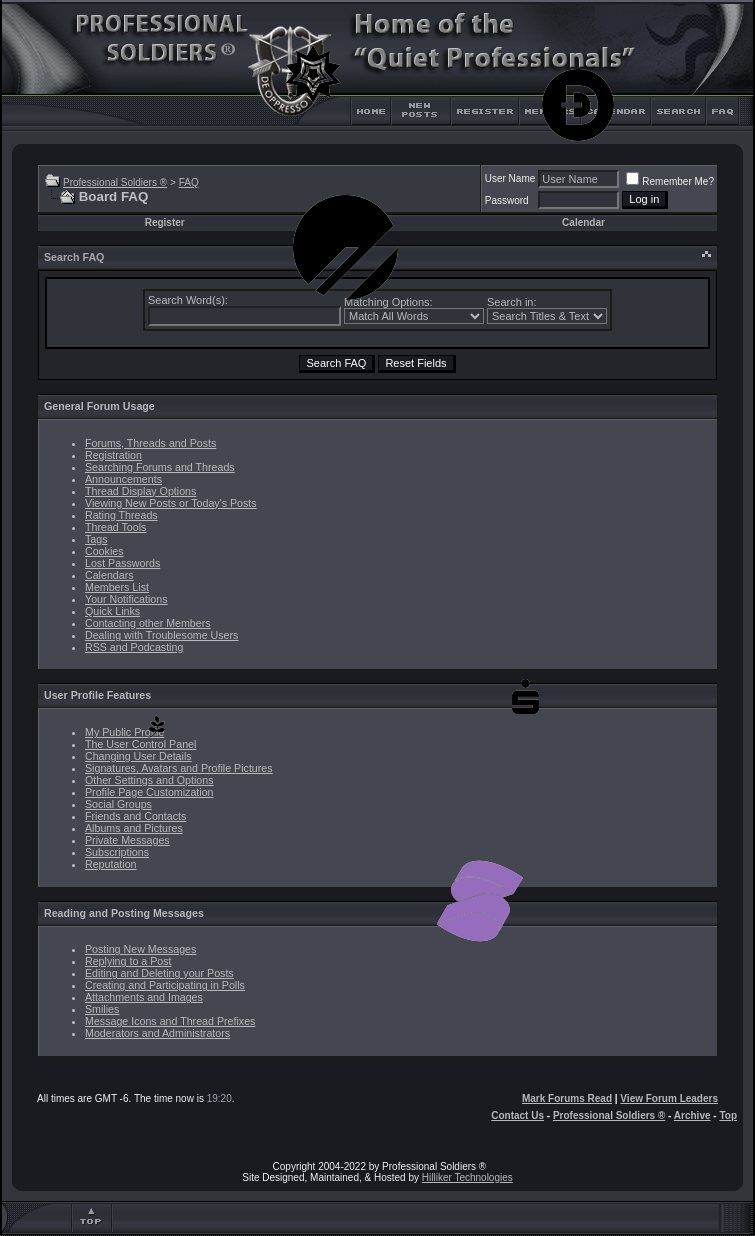 This screenshot has width=755, height=1236. What do you see at coordinates (345, 247) in the screenshot?
I see `planetscale database platform logo` at bounding box center [345, 247].